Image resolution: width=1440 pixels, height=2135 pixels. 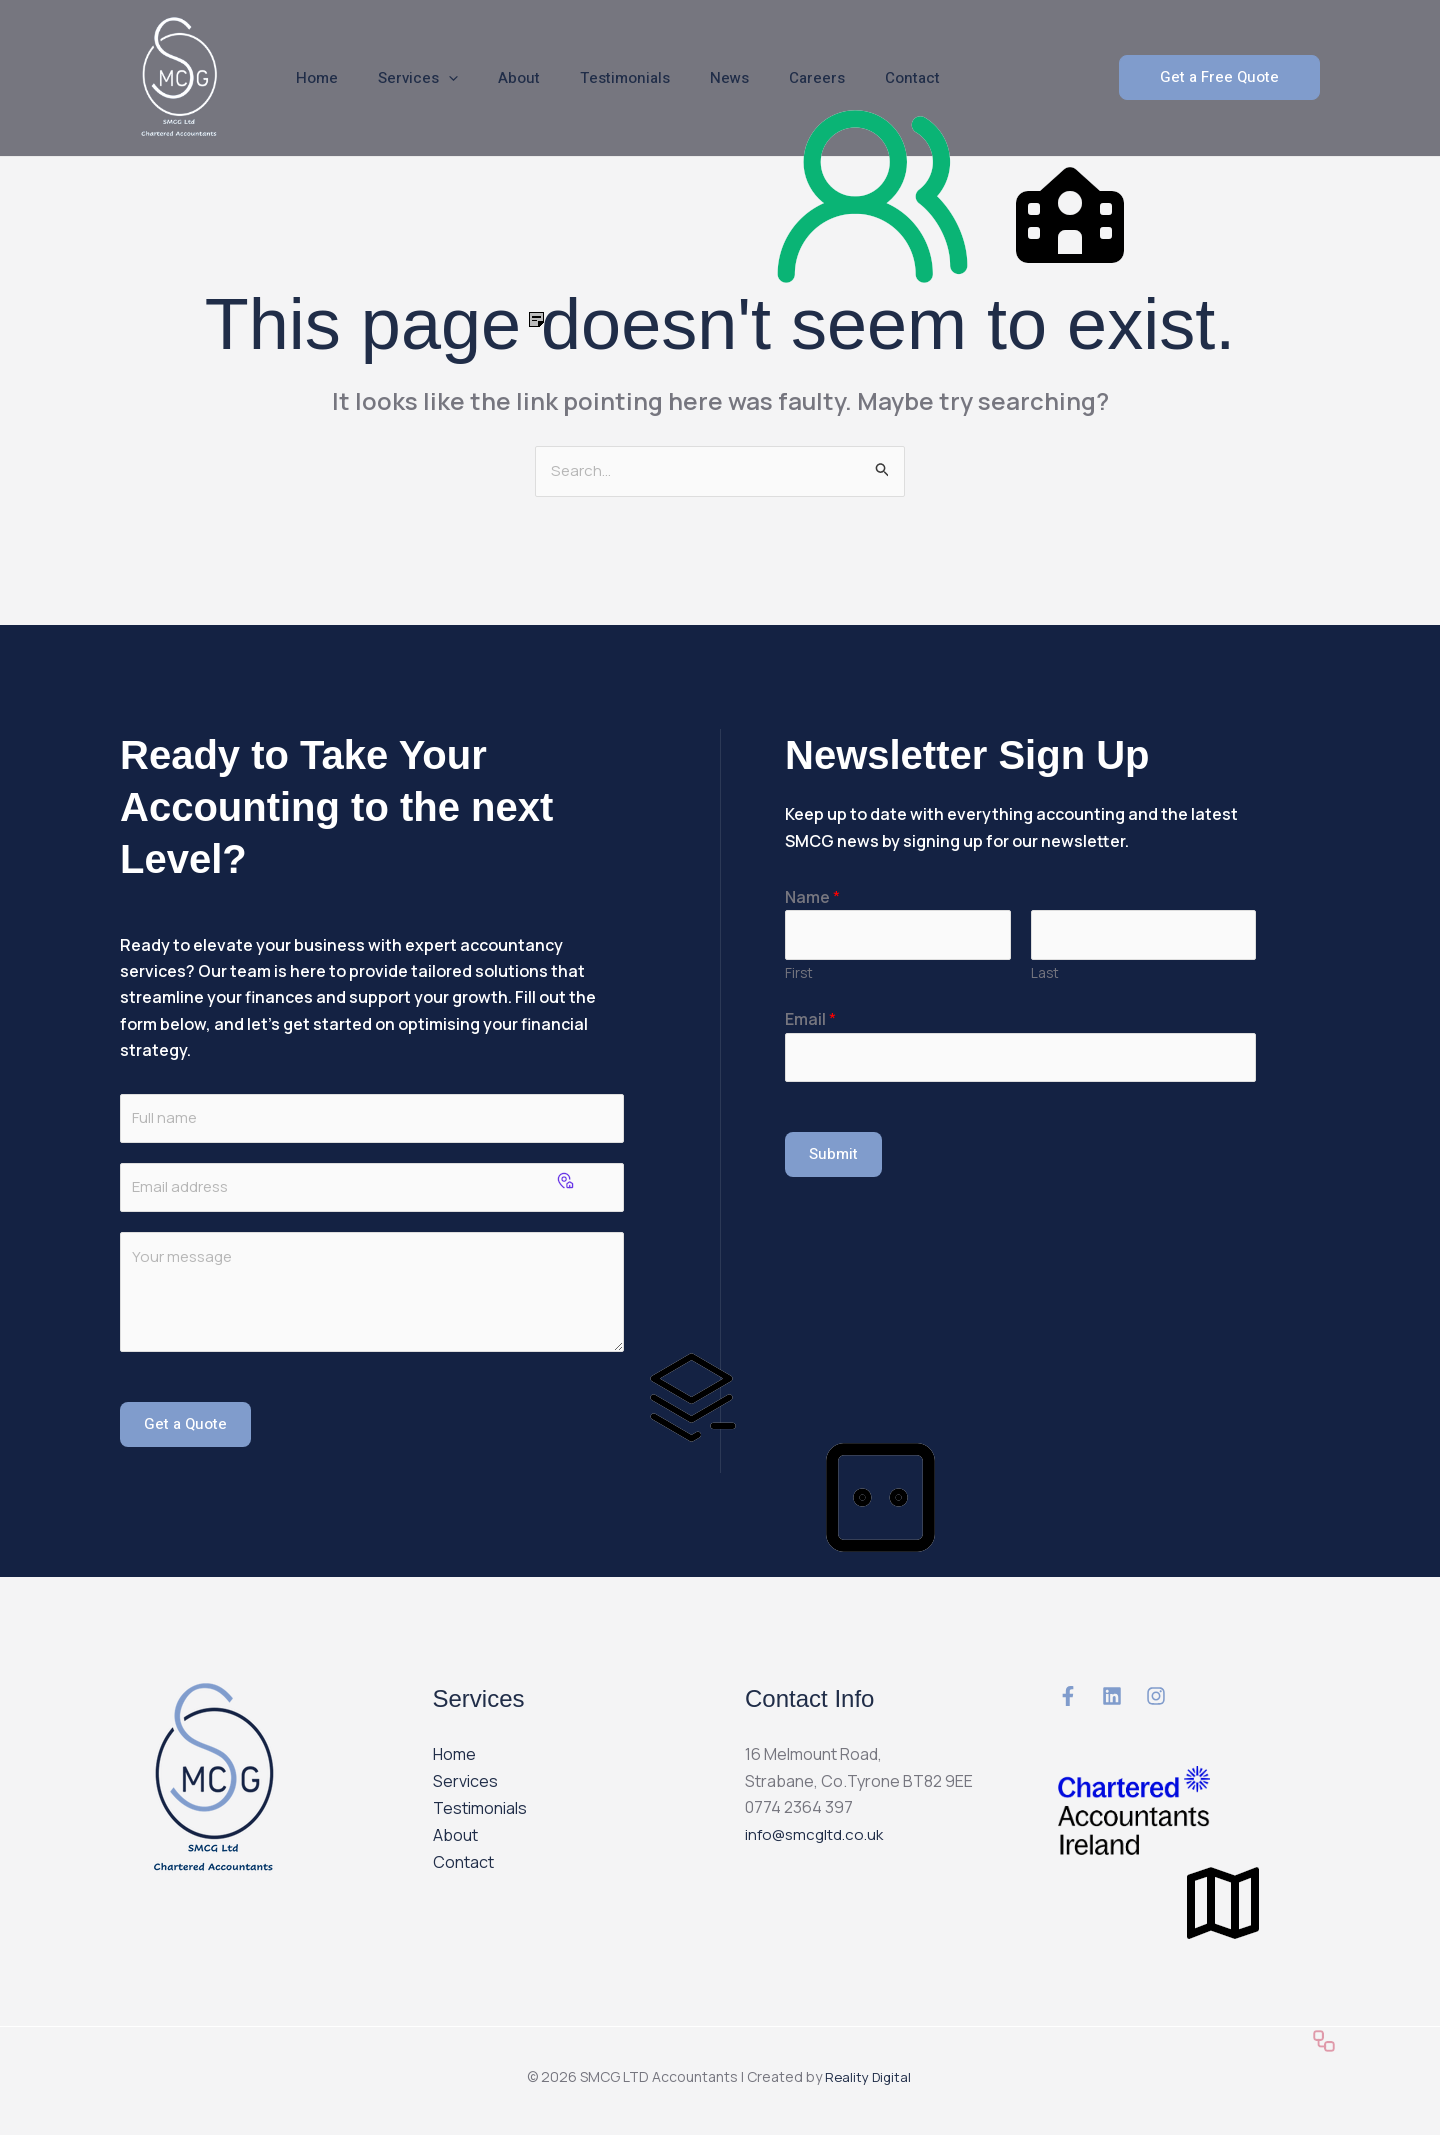 I want to click on open map view, so click(x=1223, y=1903).